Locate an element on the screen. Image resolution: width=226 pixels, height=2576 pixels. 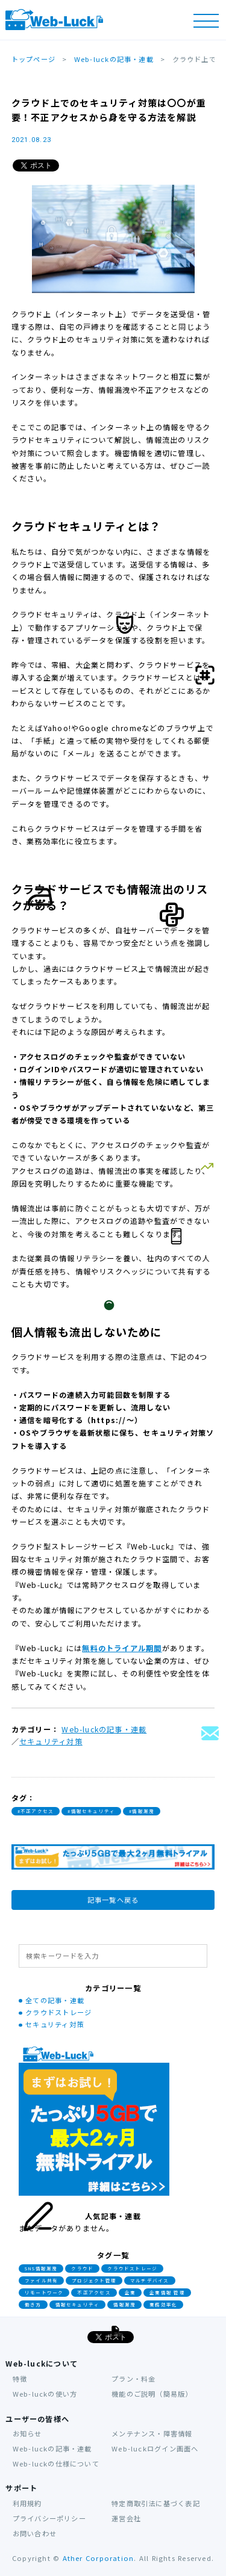
view trending or popular content is located at coordinates (207, 1166).